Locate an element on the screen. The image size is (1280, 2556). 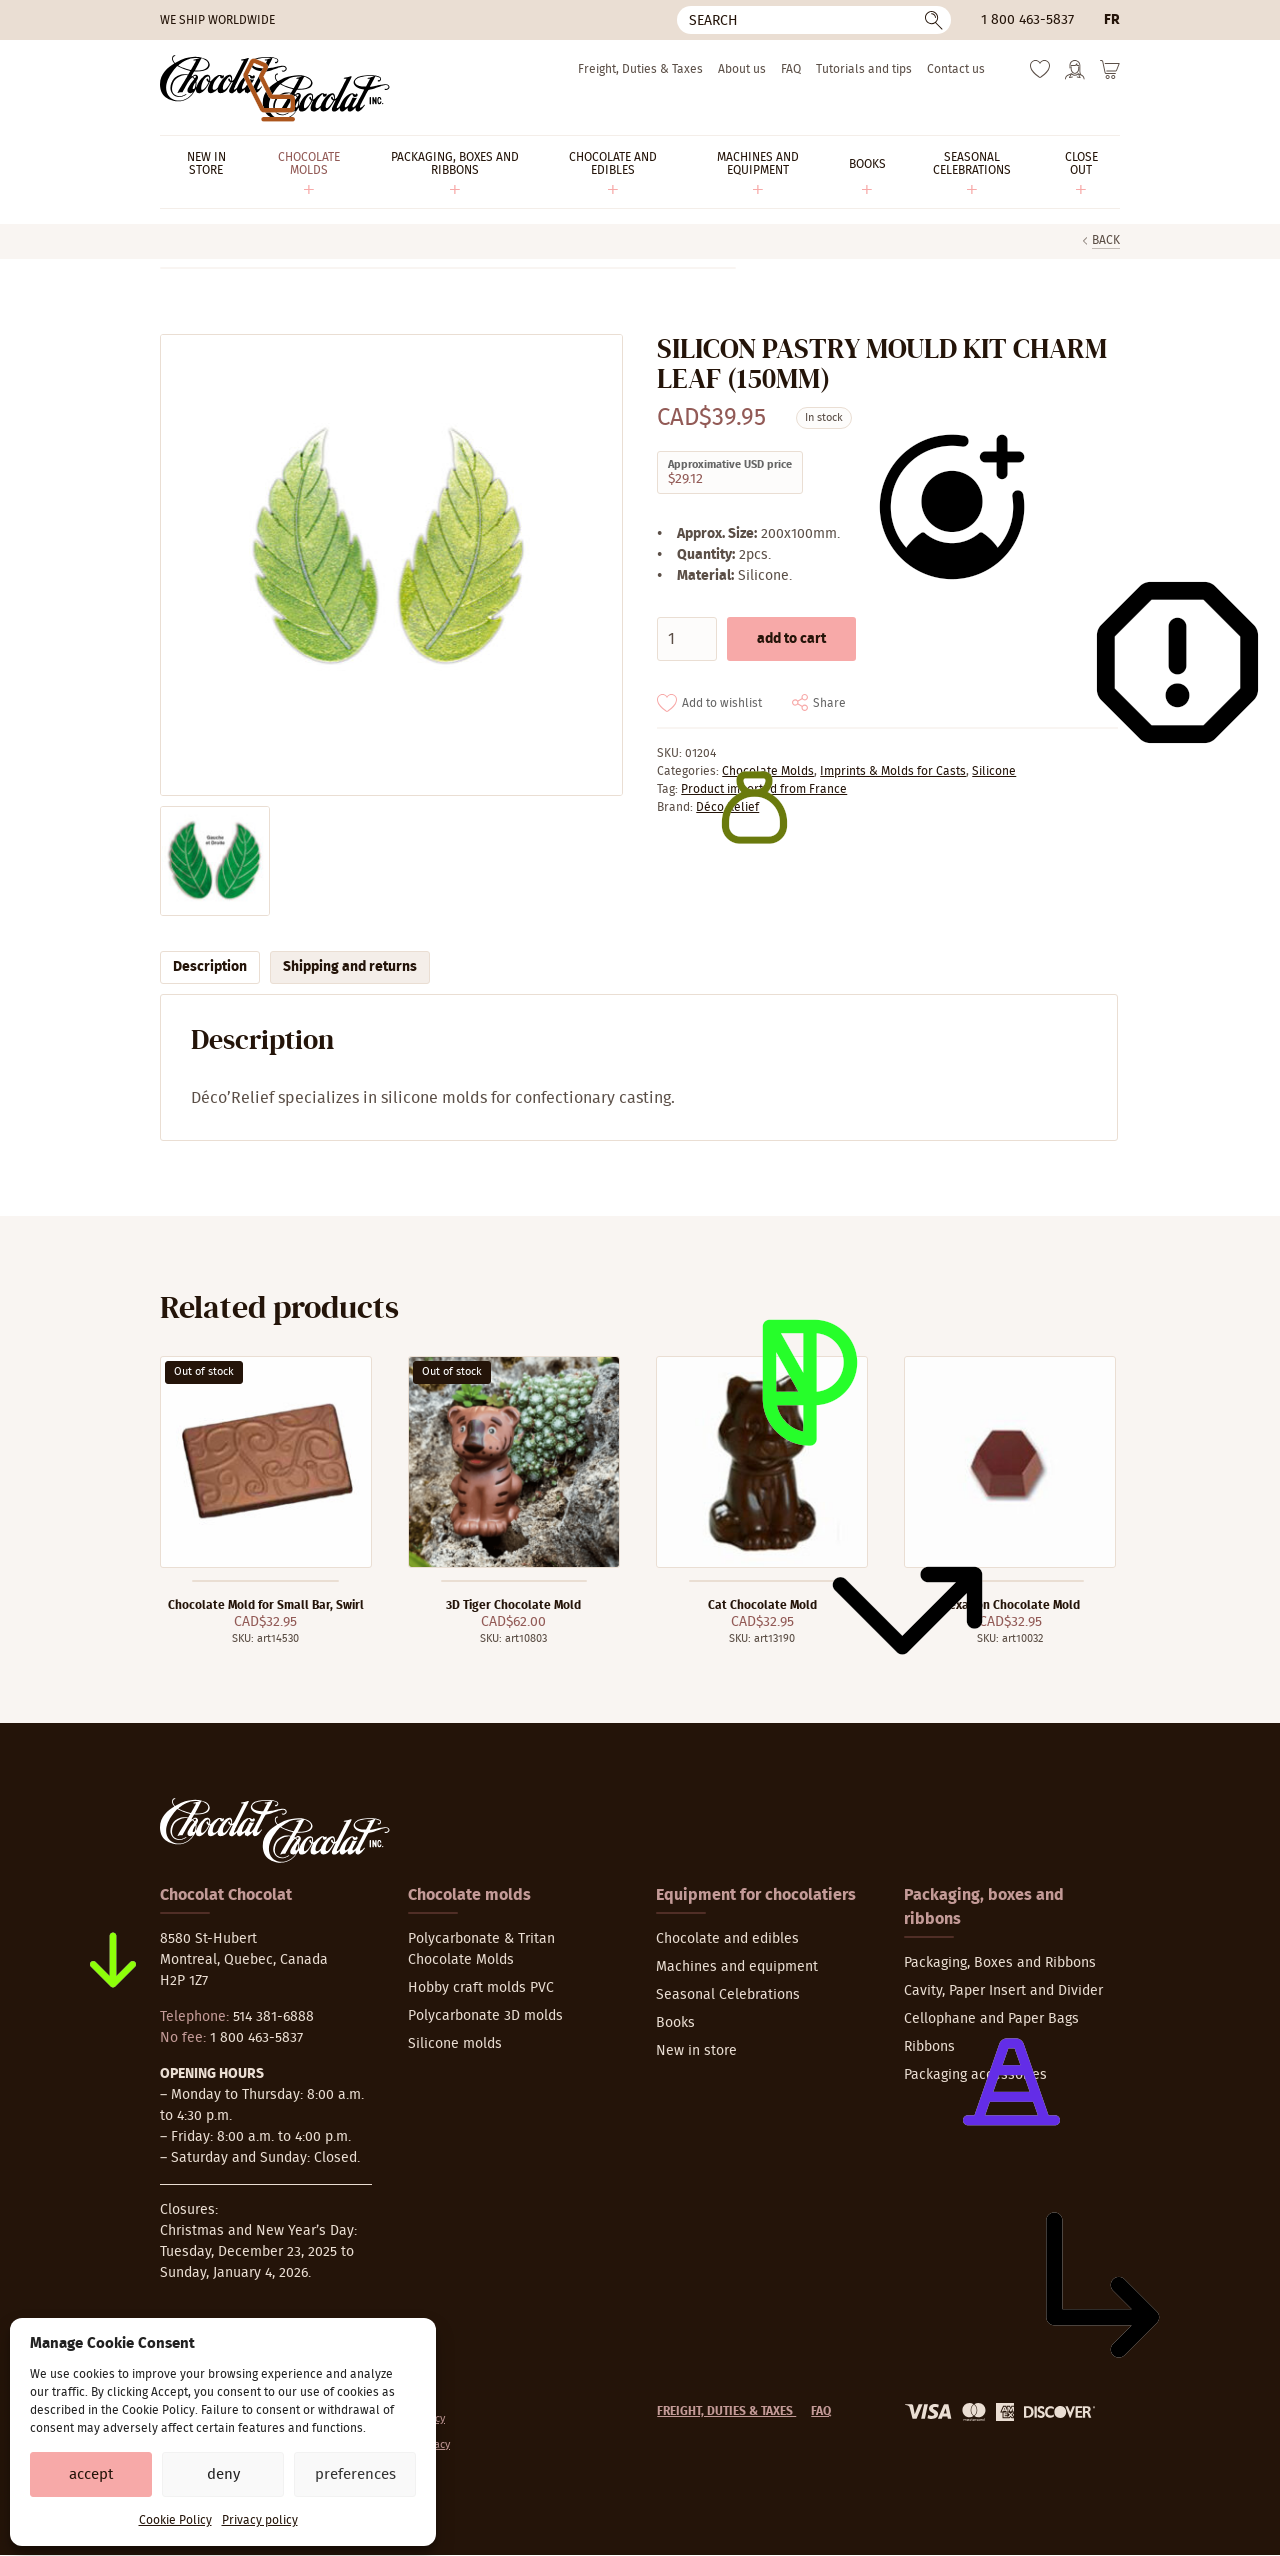
select a seat for your reservation is located at coordinates (268, 90).